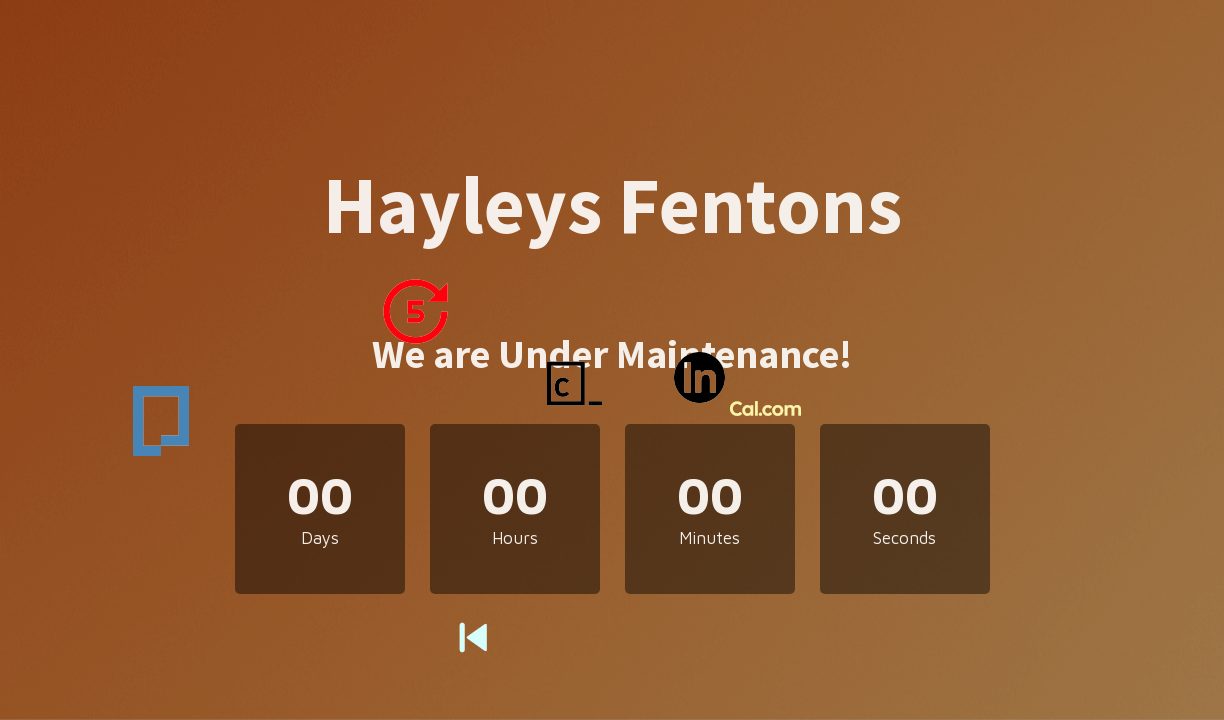 The width and height of the screenshot is (1224, 720). What do you see at coordinates (699, 377) in the screenshot?
I see `LogMeIn brand logo` at bounding box center [699, 377].